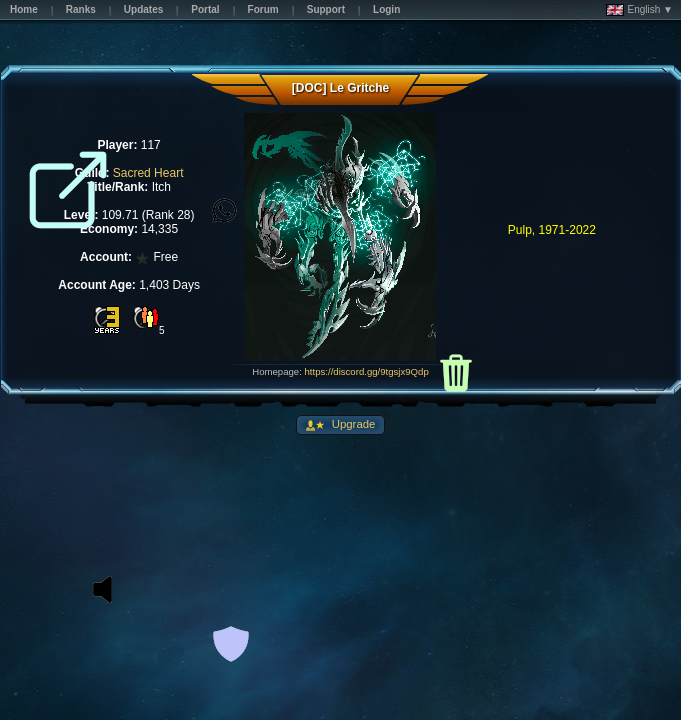  Describe the element at coordinates (456, 373) in the screenshot. I see `delete selected item` at that location.